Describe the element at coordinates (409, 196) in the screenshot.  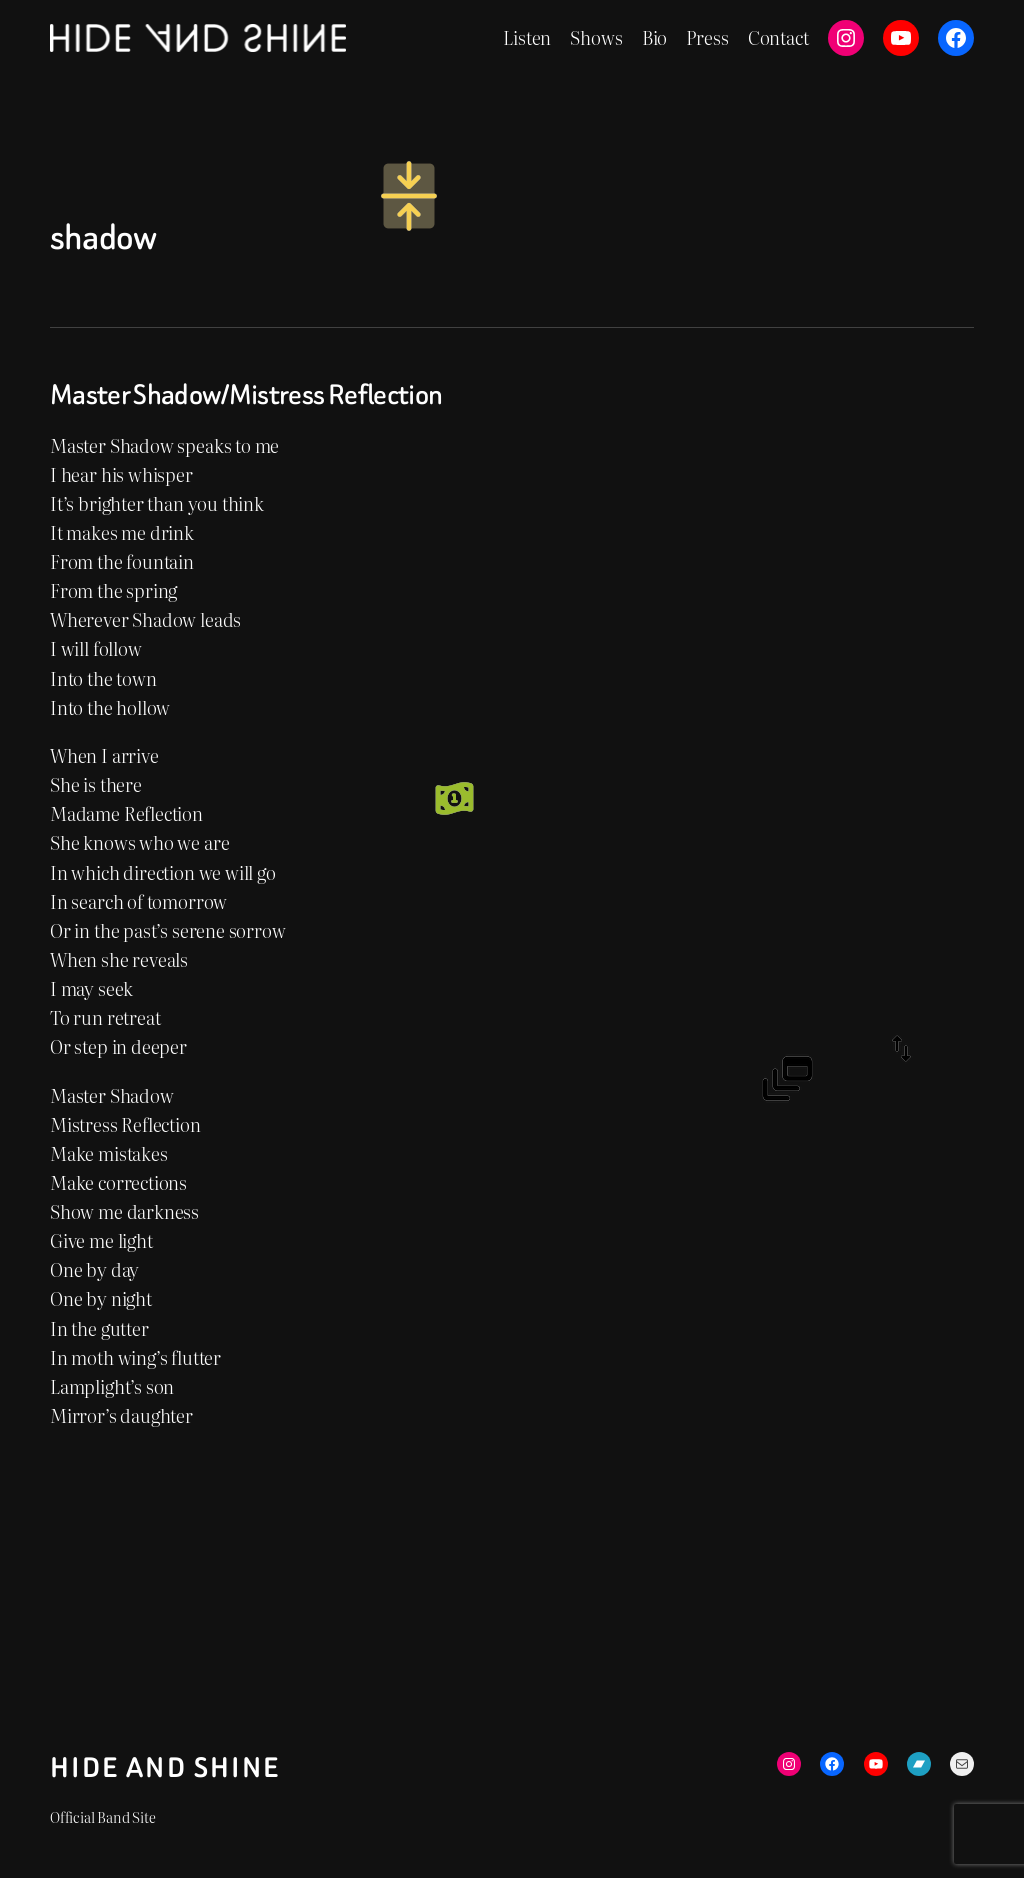
I see `collapse content vertically` at that location.